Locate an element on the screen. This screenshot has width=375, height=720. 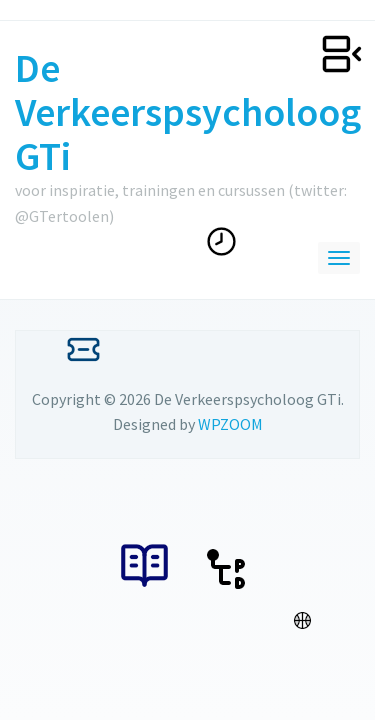
remove a ticket from your collection is located at coordinates (83, 349).